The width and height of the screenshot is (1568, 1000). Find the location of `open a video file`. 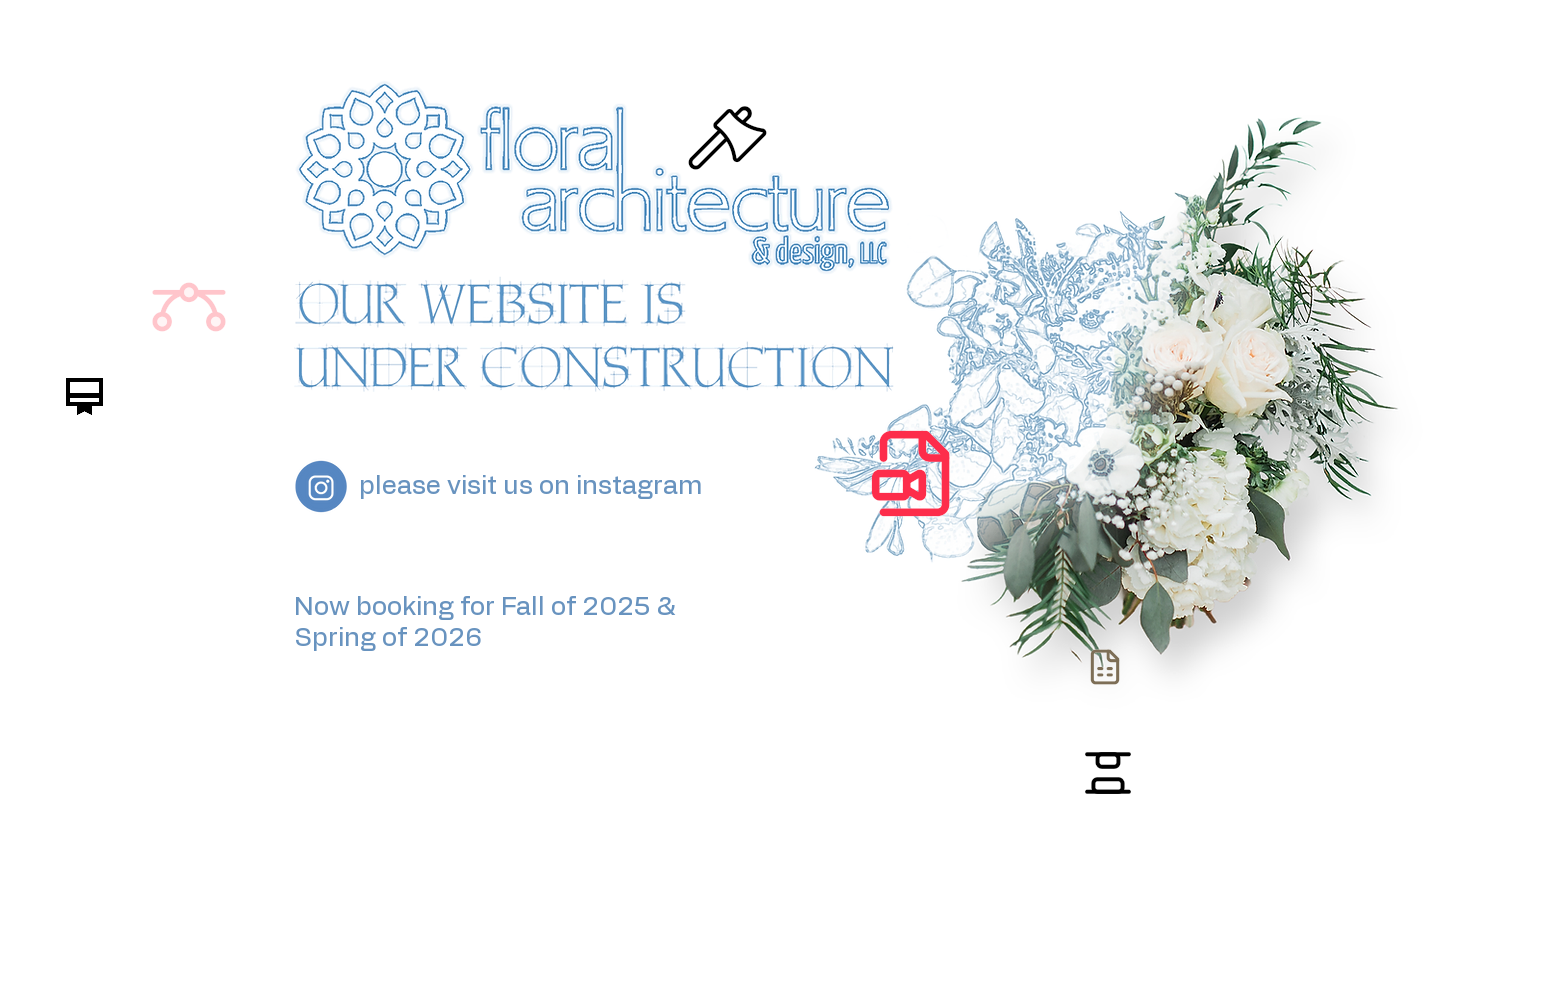

open a video file is located at coordinates (914, 473).